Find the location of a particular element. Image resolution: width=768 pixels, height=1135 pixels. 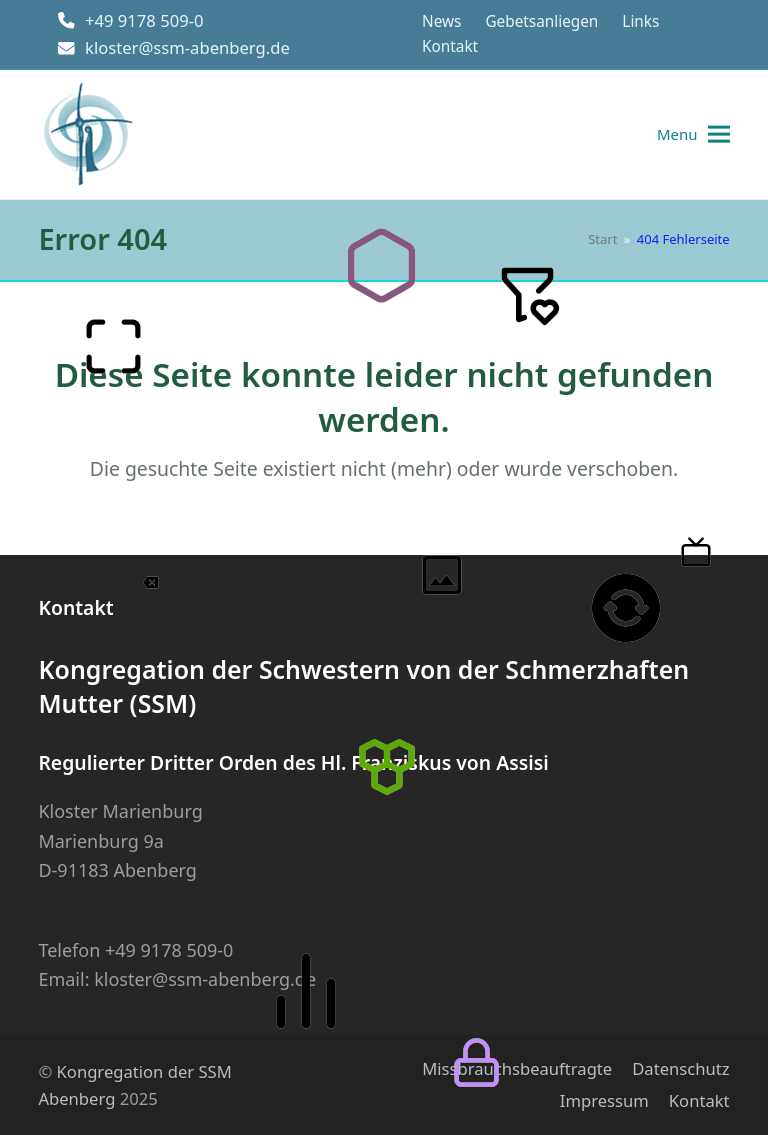

view analytics or statistics is located at coordinates (306, 991).